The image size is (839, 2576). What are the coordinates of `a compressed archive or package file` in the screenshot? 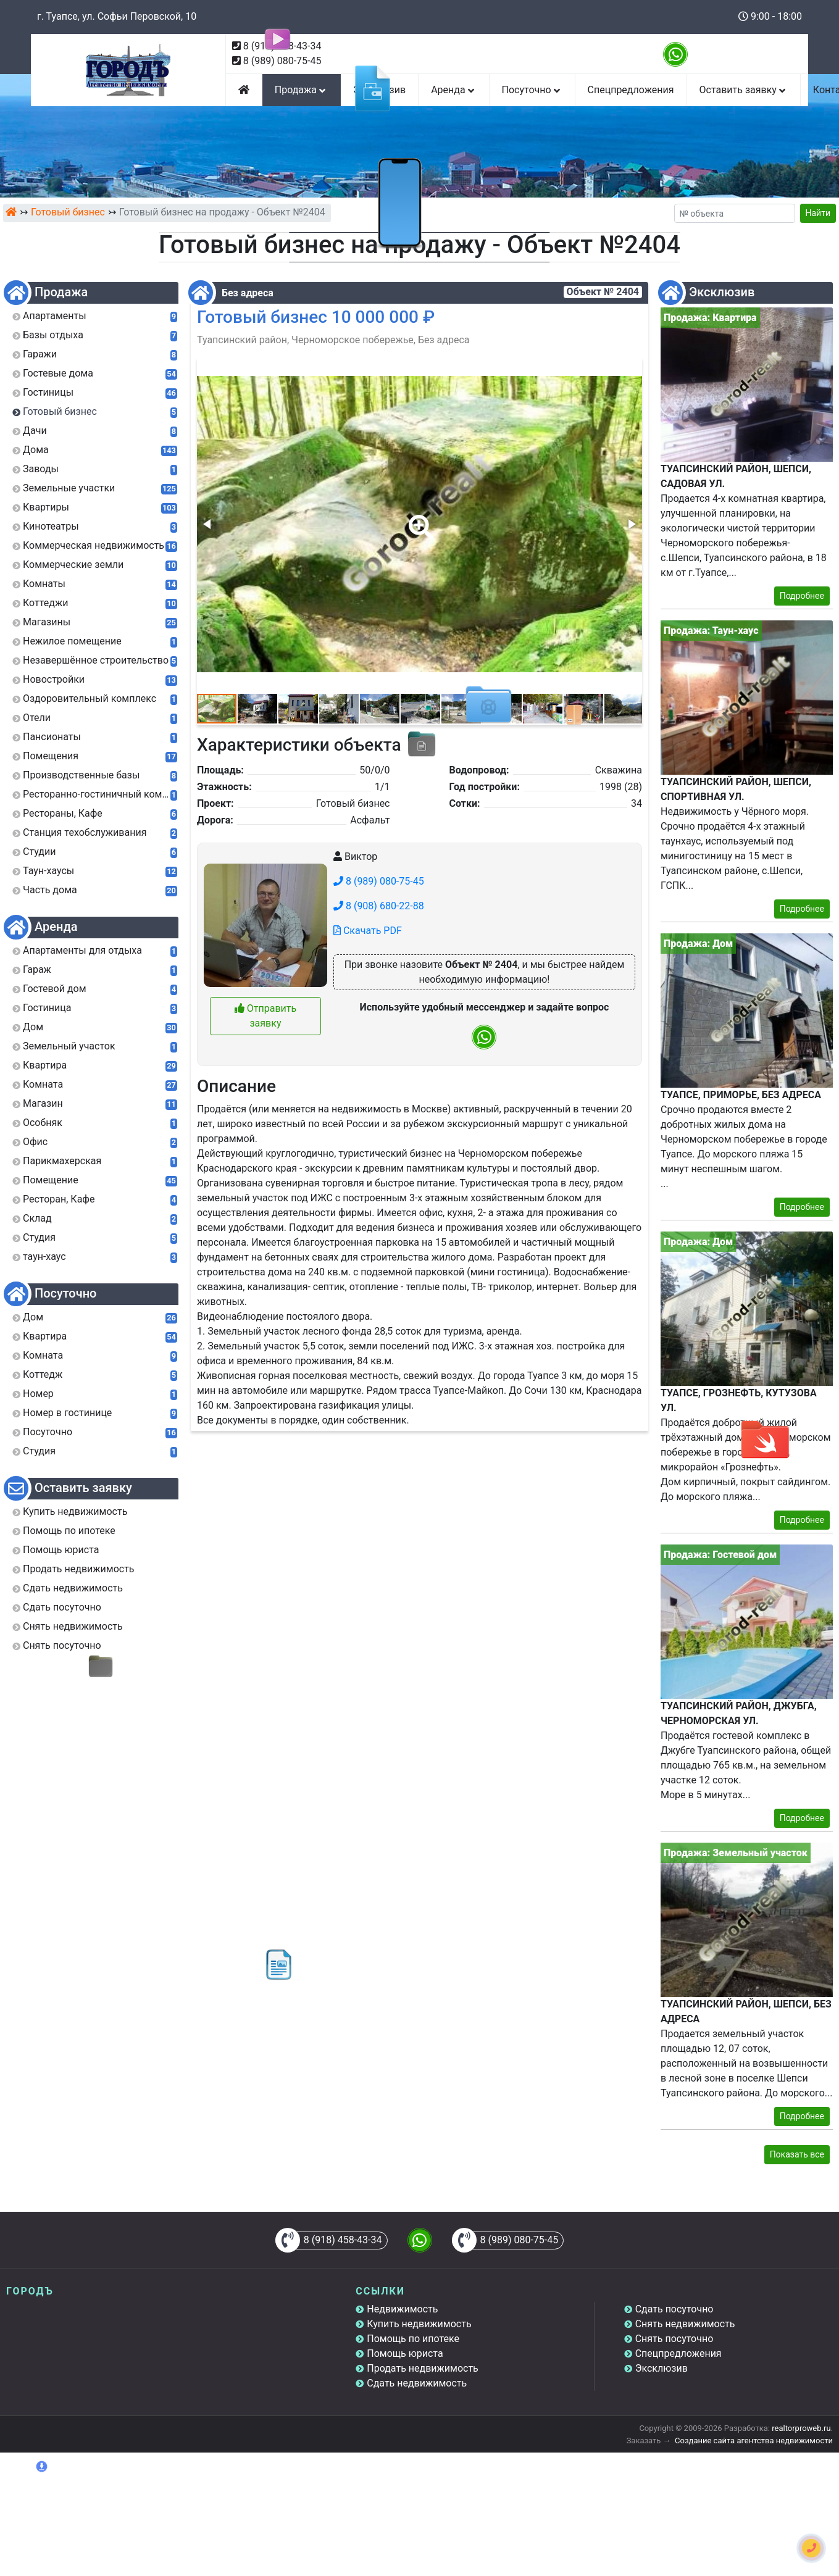 It's located at (574, 715).